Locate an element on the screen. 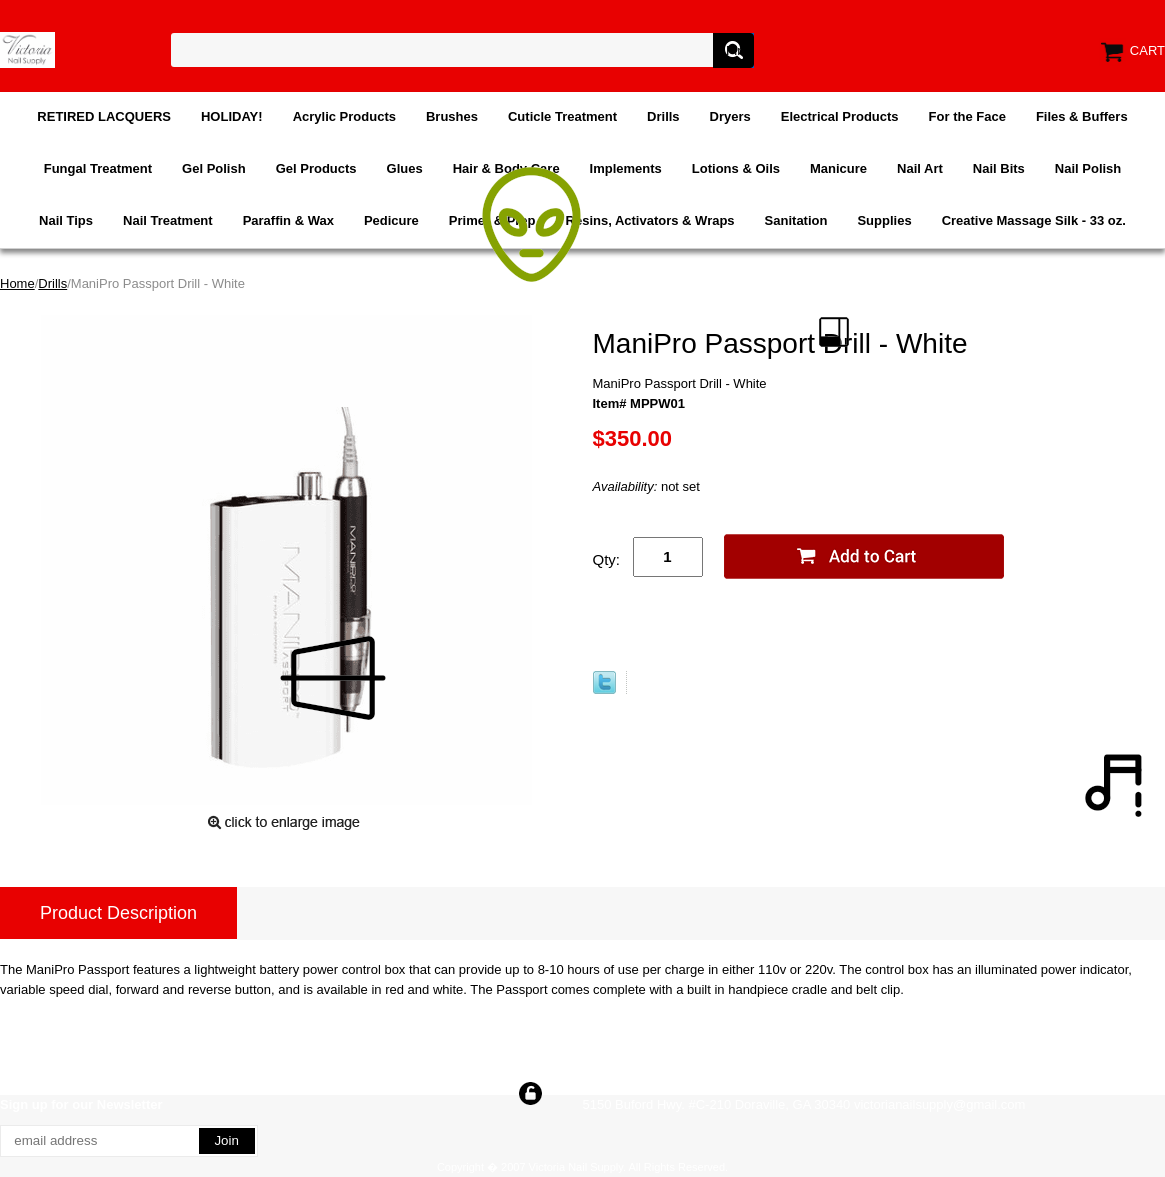 The image size is (1165, 1177). music playback error or issue is located at coordinates (1116, 782).